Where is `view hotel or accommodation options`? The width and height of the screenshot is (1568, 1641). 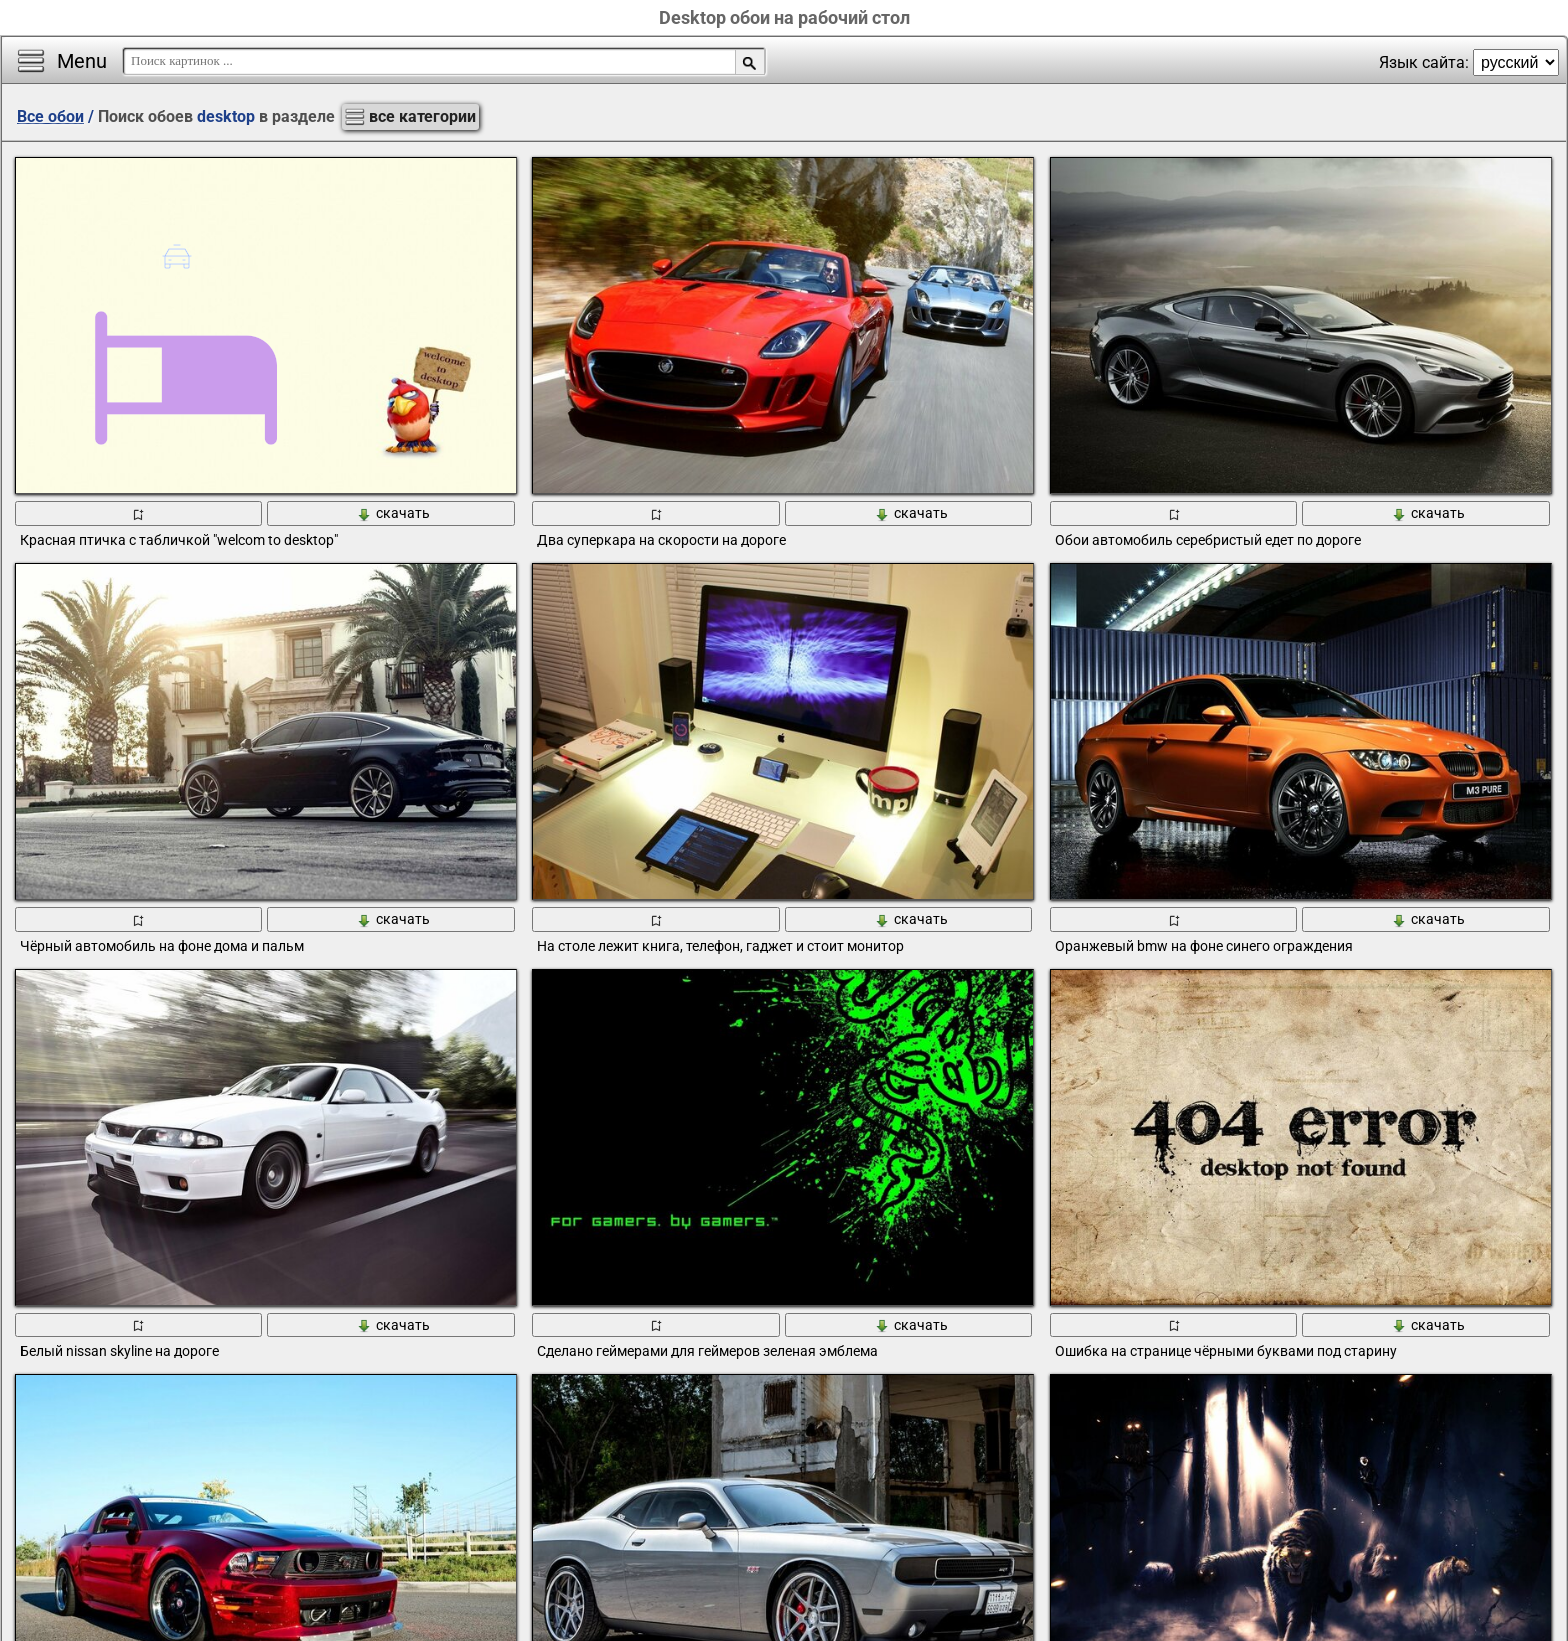
view hotel or accommodation options is located at coordinates (180, 378).